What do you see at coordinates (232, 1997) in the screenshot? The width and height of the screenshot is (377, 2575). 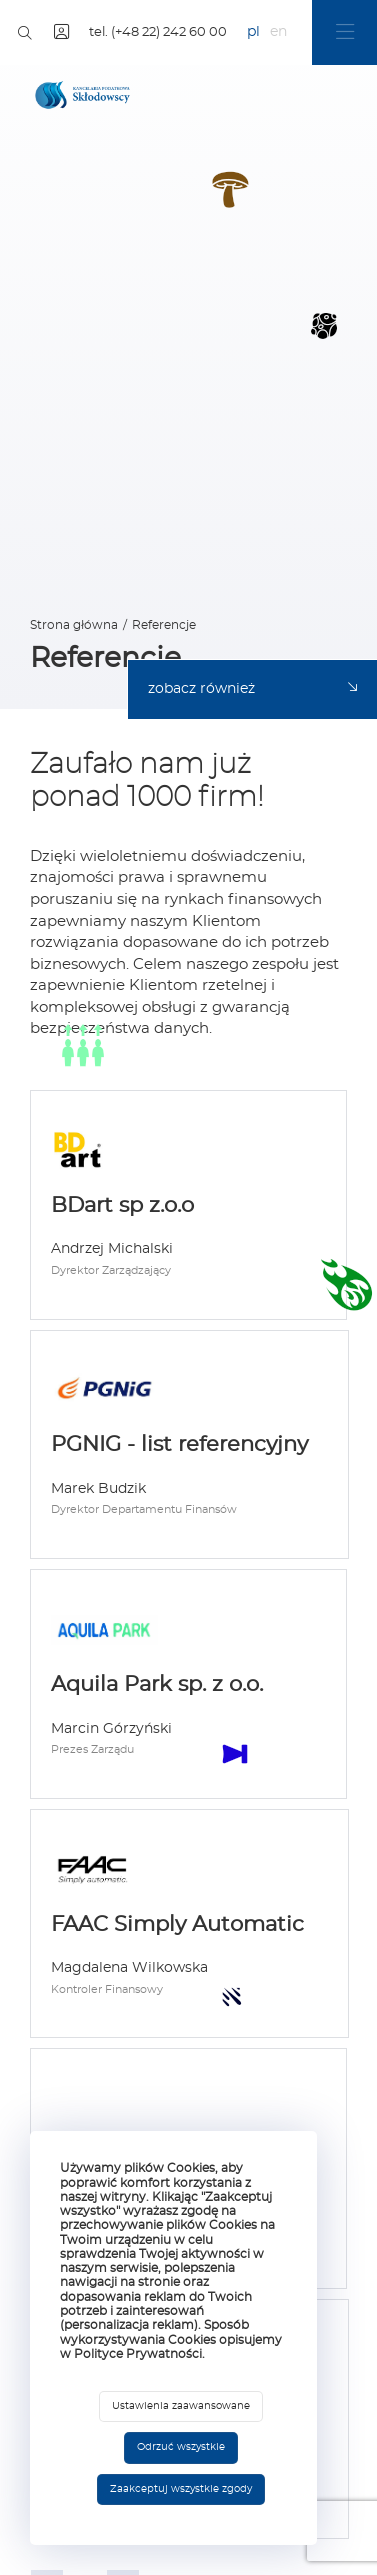 I see `indicates heavy rain weather condition` at bounding box center [232, 1997].